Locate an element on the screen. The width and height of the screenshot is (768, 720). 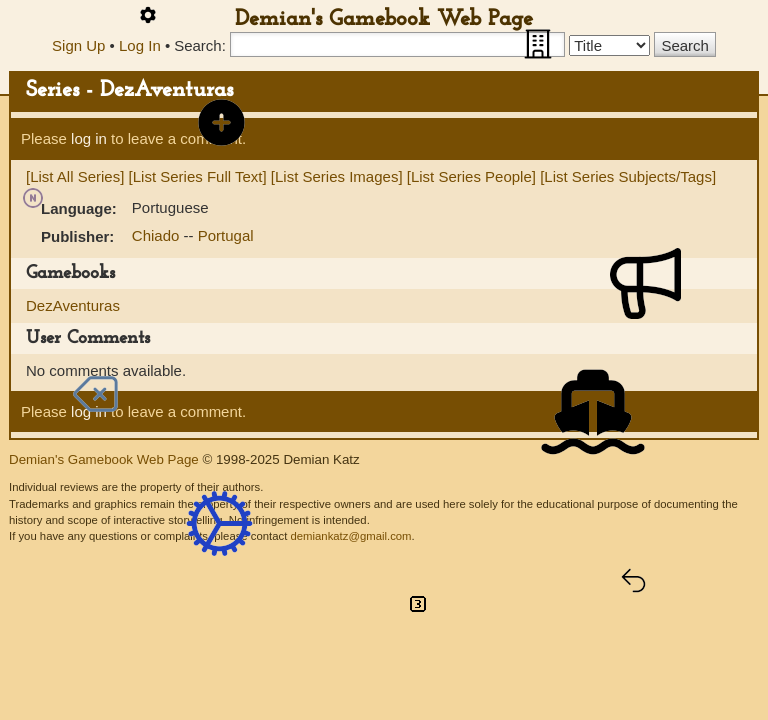
delete the previous character is located at coordinates (95, 394).